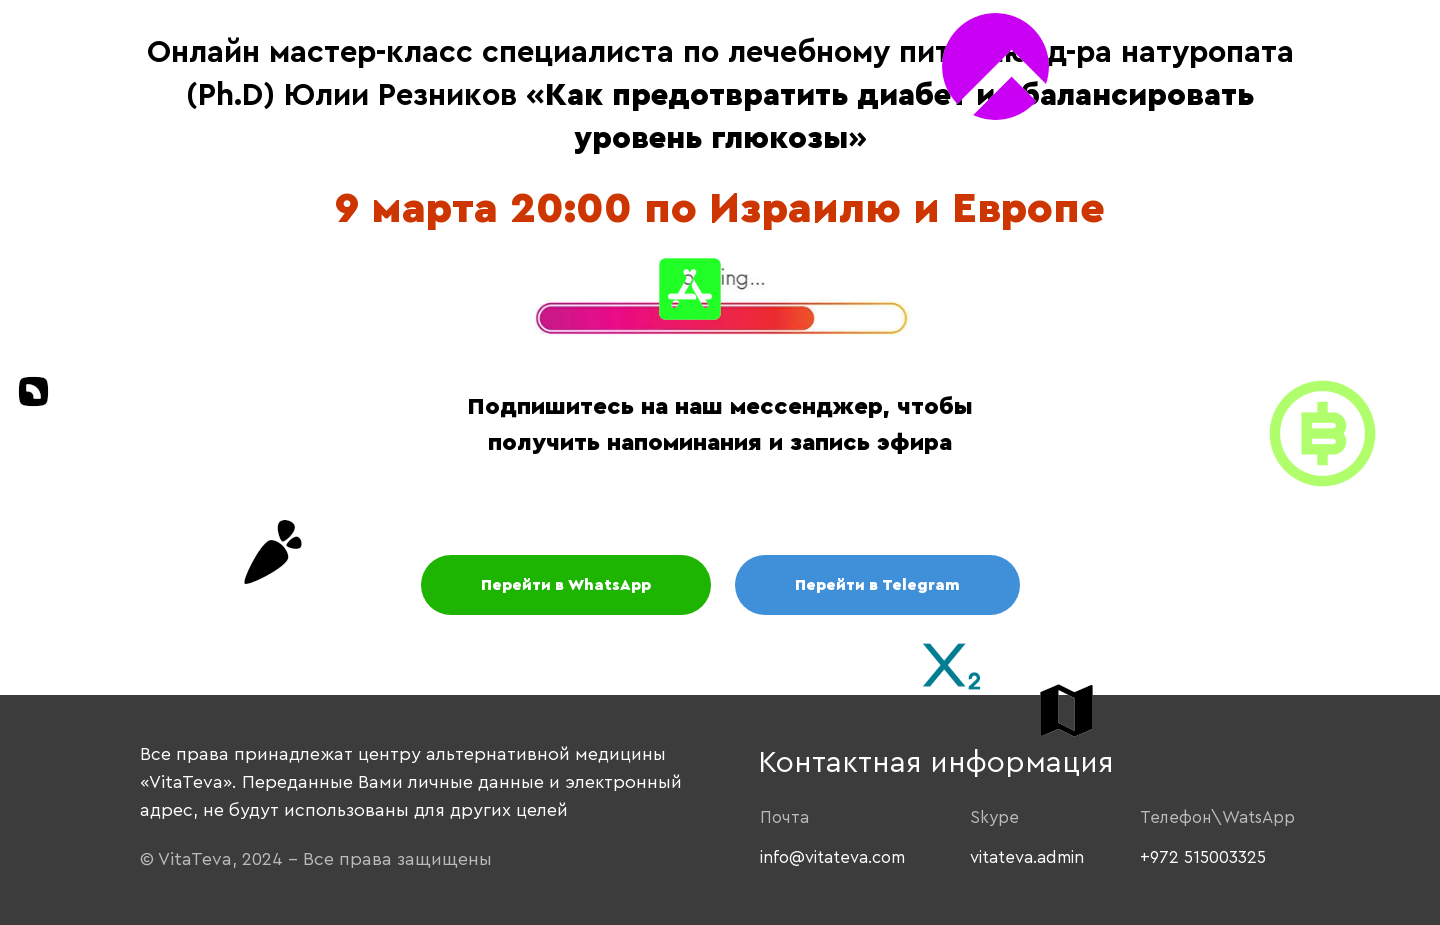  What do you see at coordinates (995, 66) in the screenshot?
I see `Rocky Linux logo` at bounding box center [995, 66].